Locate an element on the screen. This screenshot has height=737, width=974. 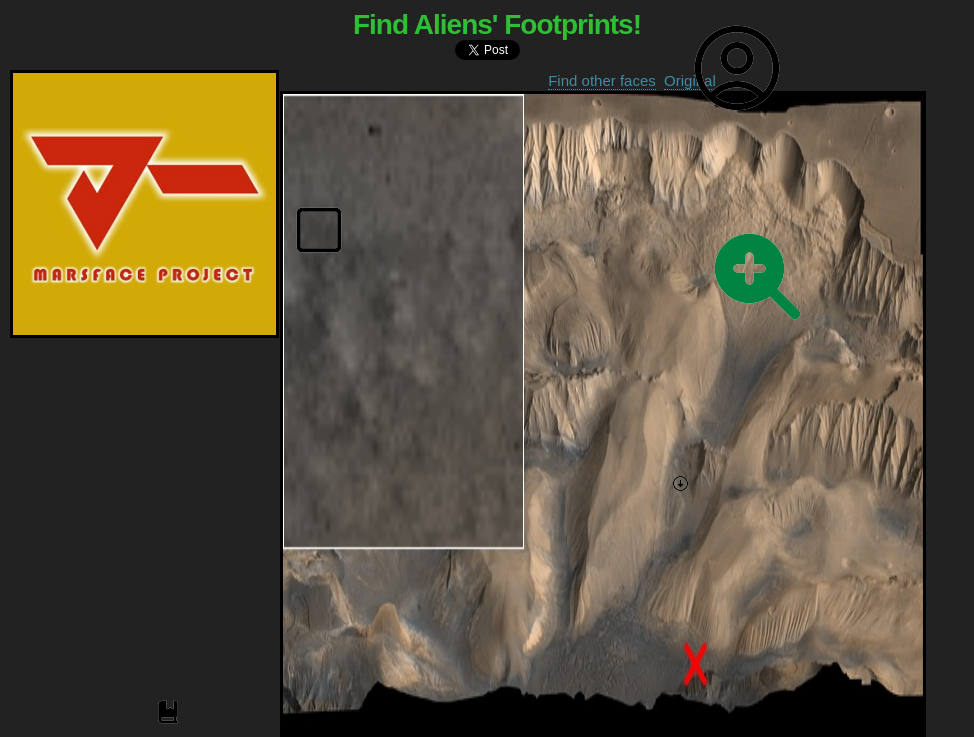
view your profile is located at coordinates (737, 68).